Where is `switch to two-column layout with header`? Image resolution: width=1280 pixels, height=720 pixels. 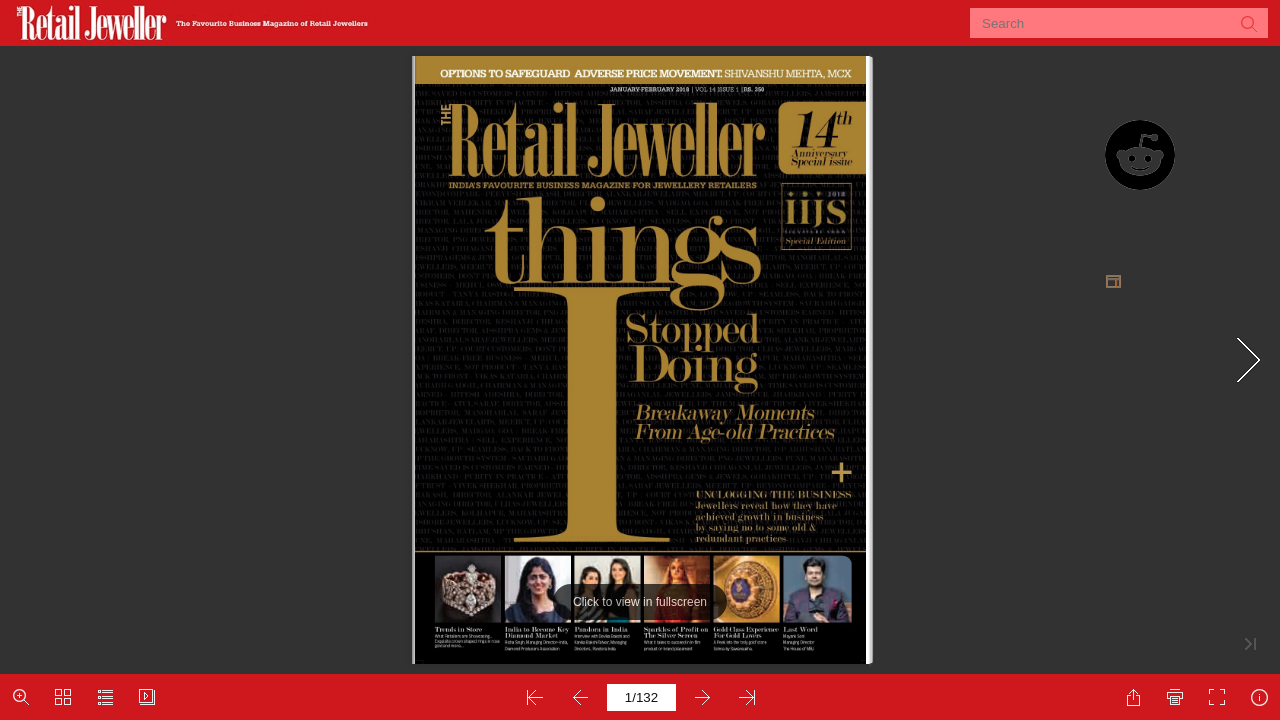
switch to two-column layout with header is located at coordinates (1113, 281).